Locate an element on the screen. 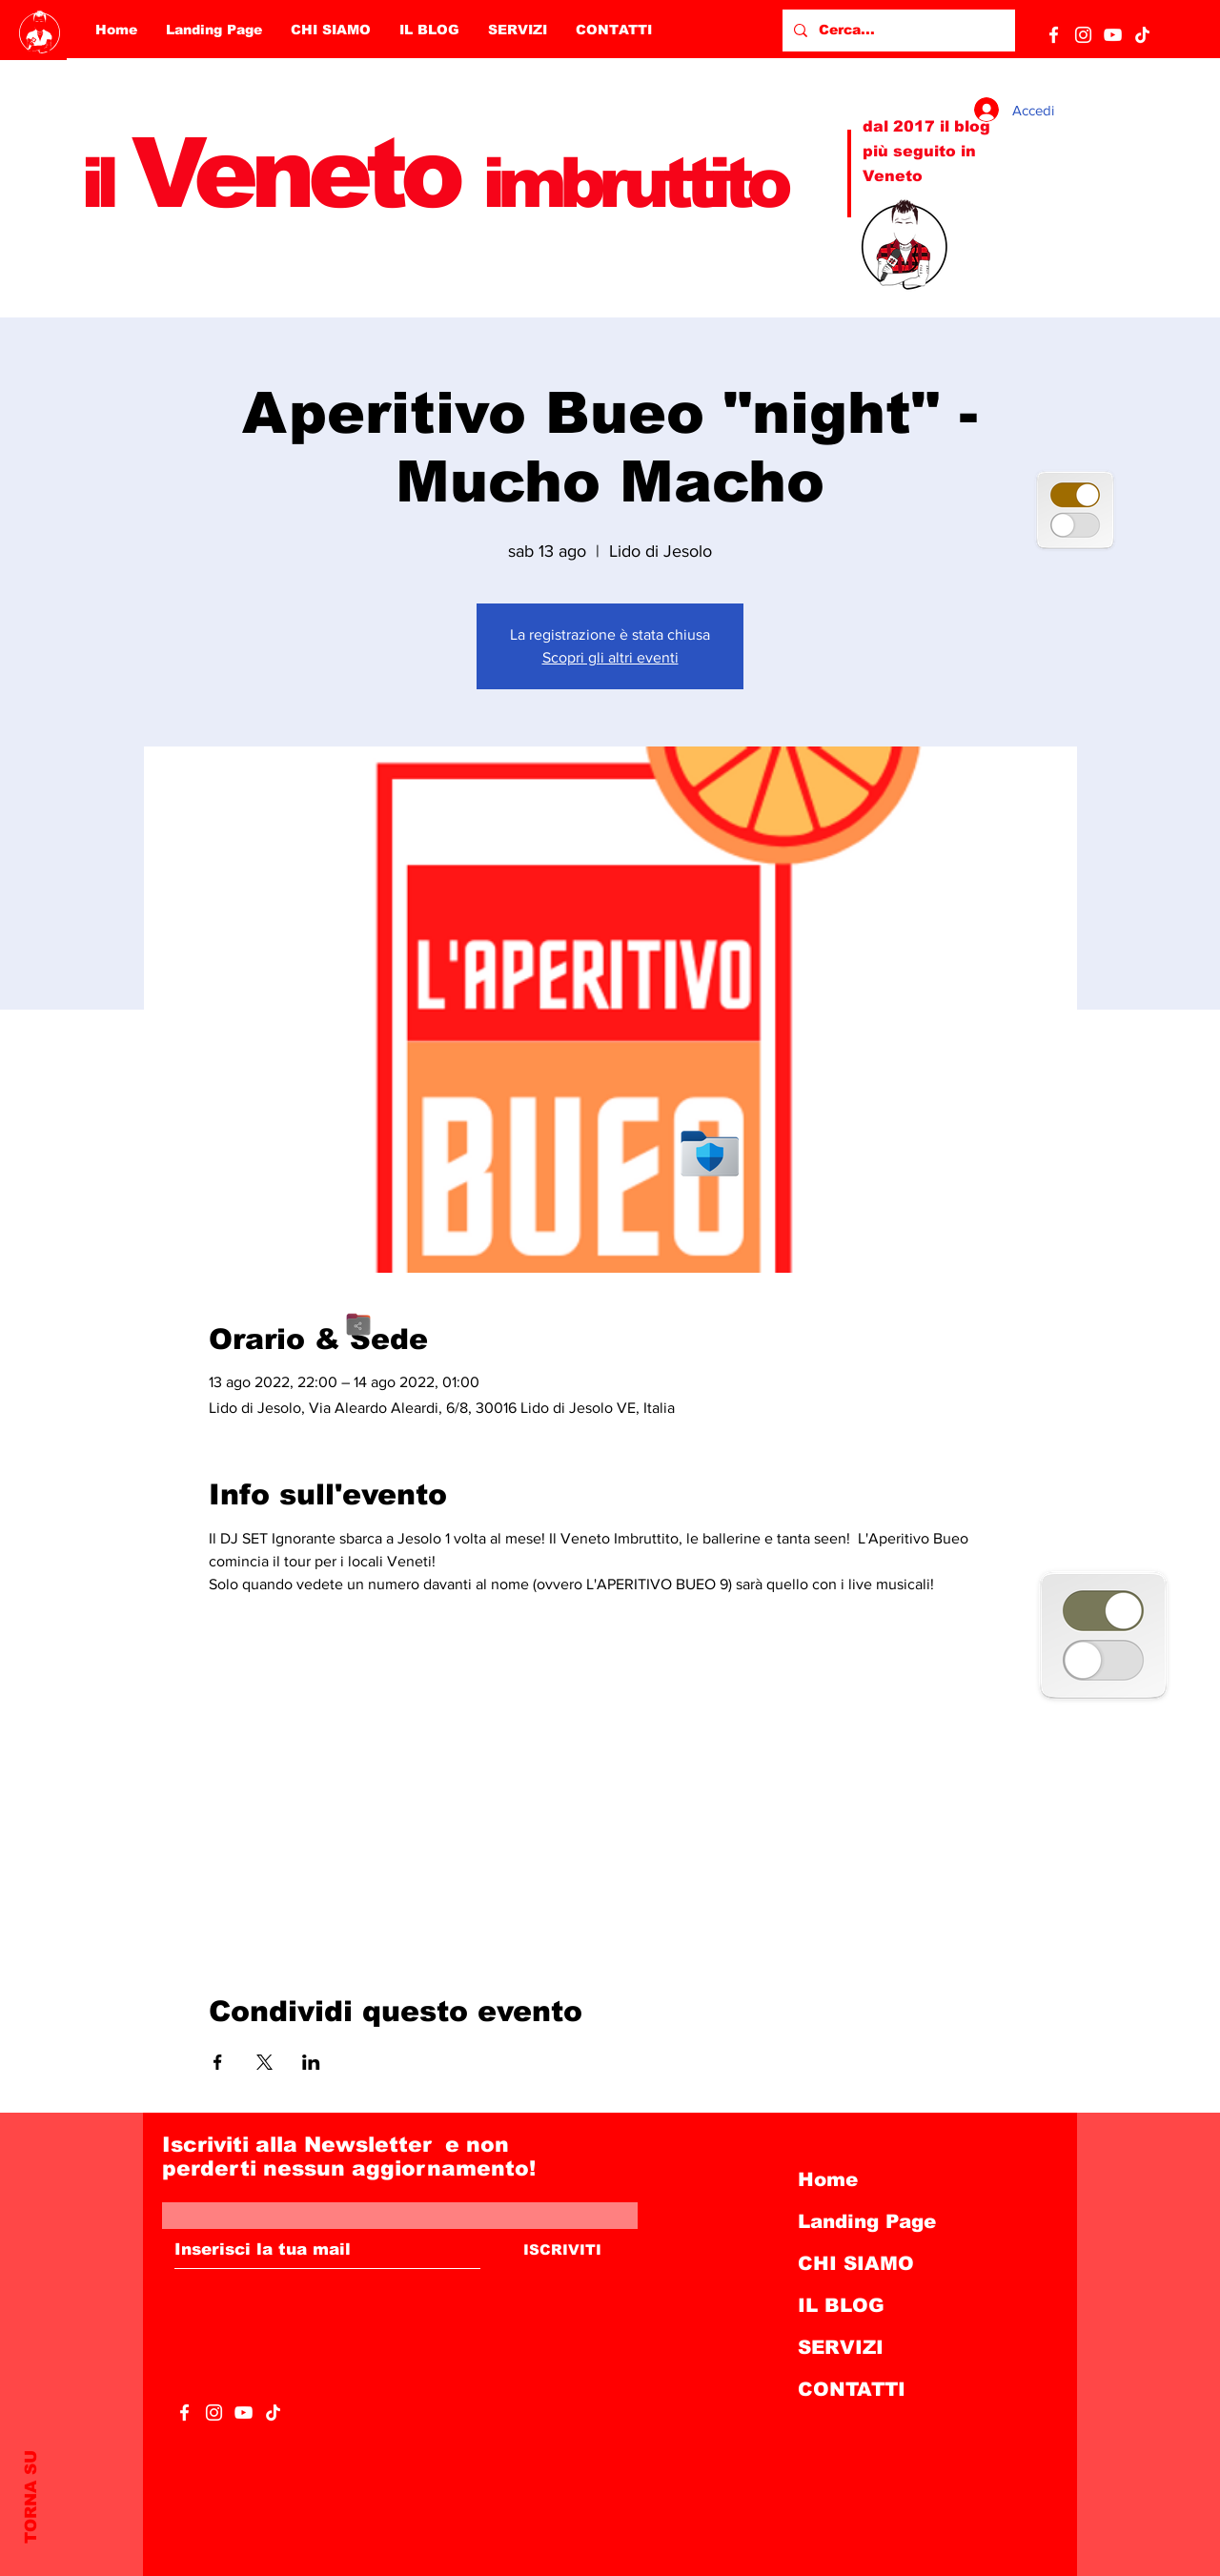 The image size is (1220, 2576). open desktop preferences or settings is located at coordinates (1103, 1635).